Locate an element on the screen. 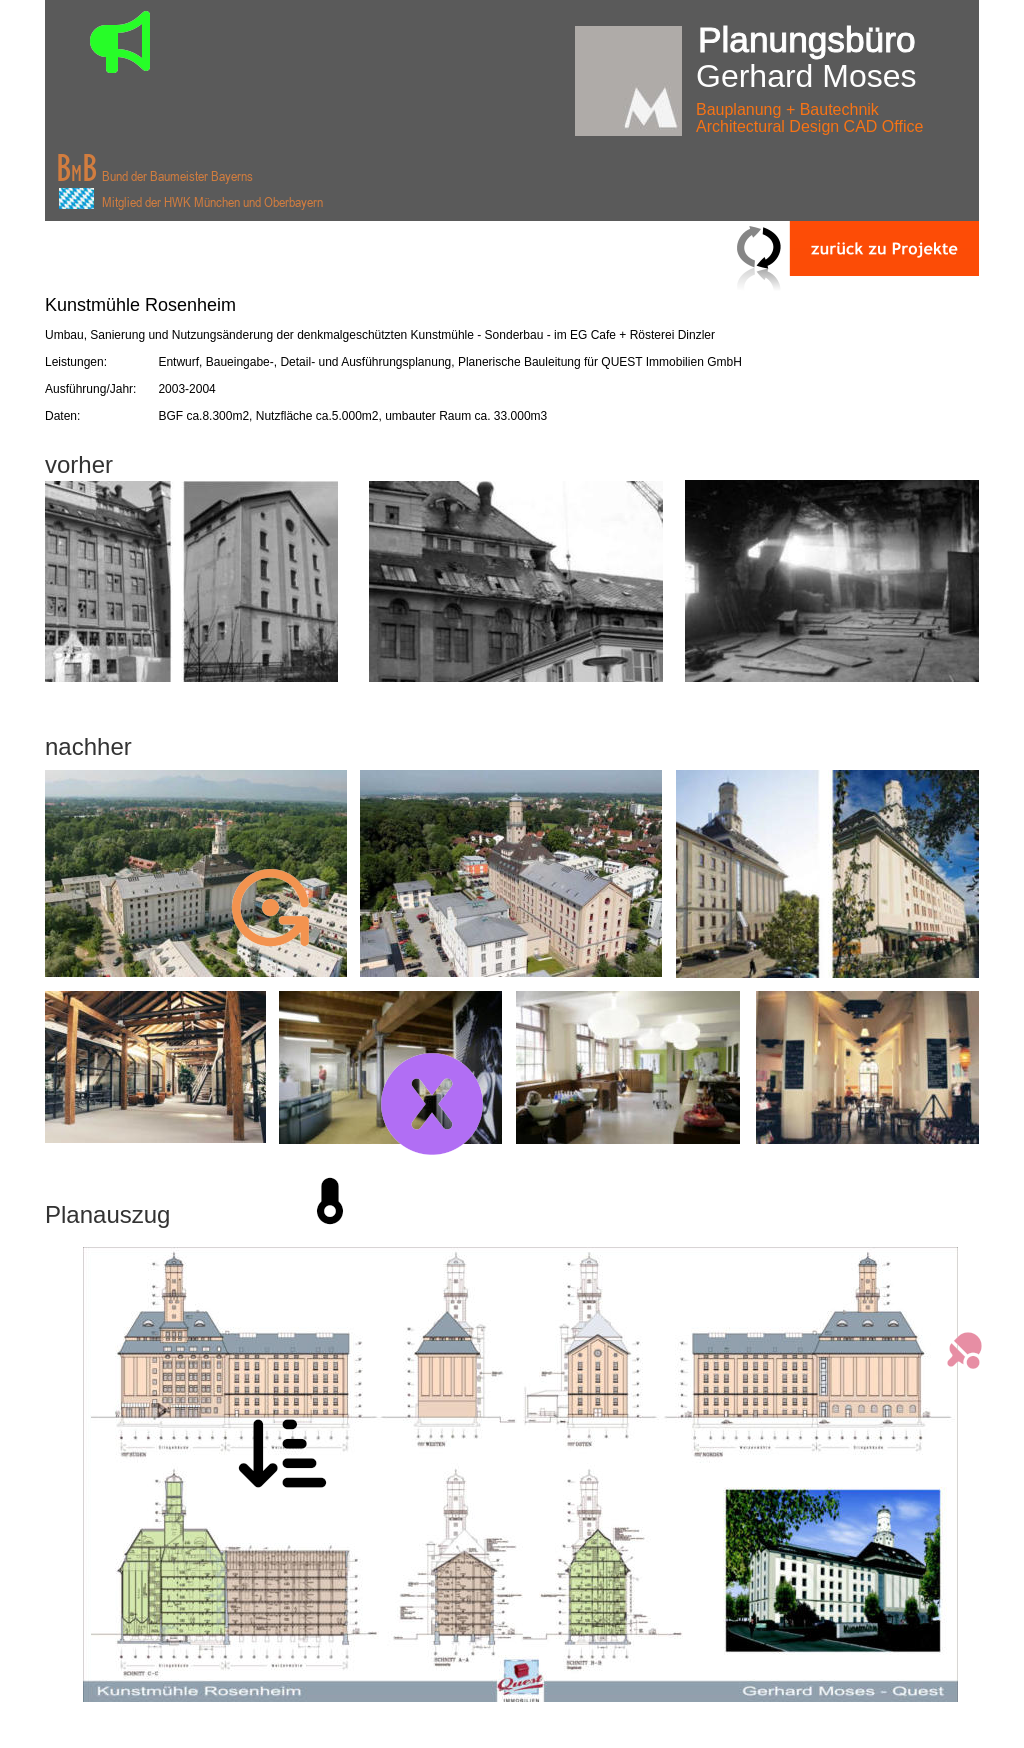 This screenshot has height=1748, width=1024. xbox x button icon is located at coordinates (432, 1104).